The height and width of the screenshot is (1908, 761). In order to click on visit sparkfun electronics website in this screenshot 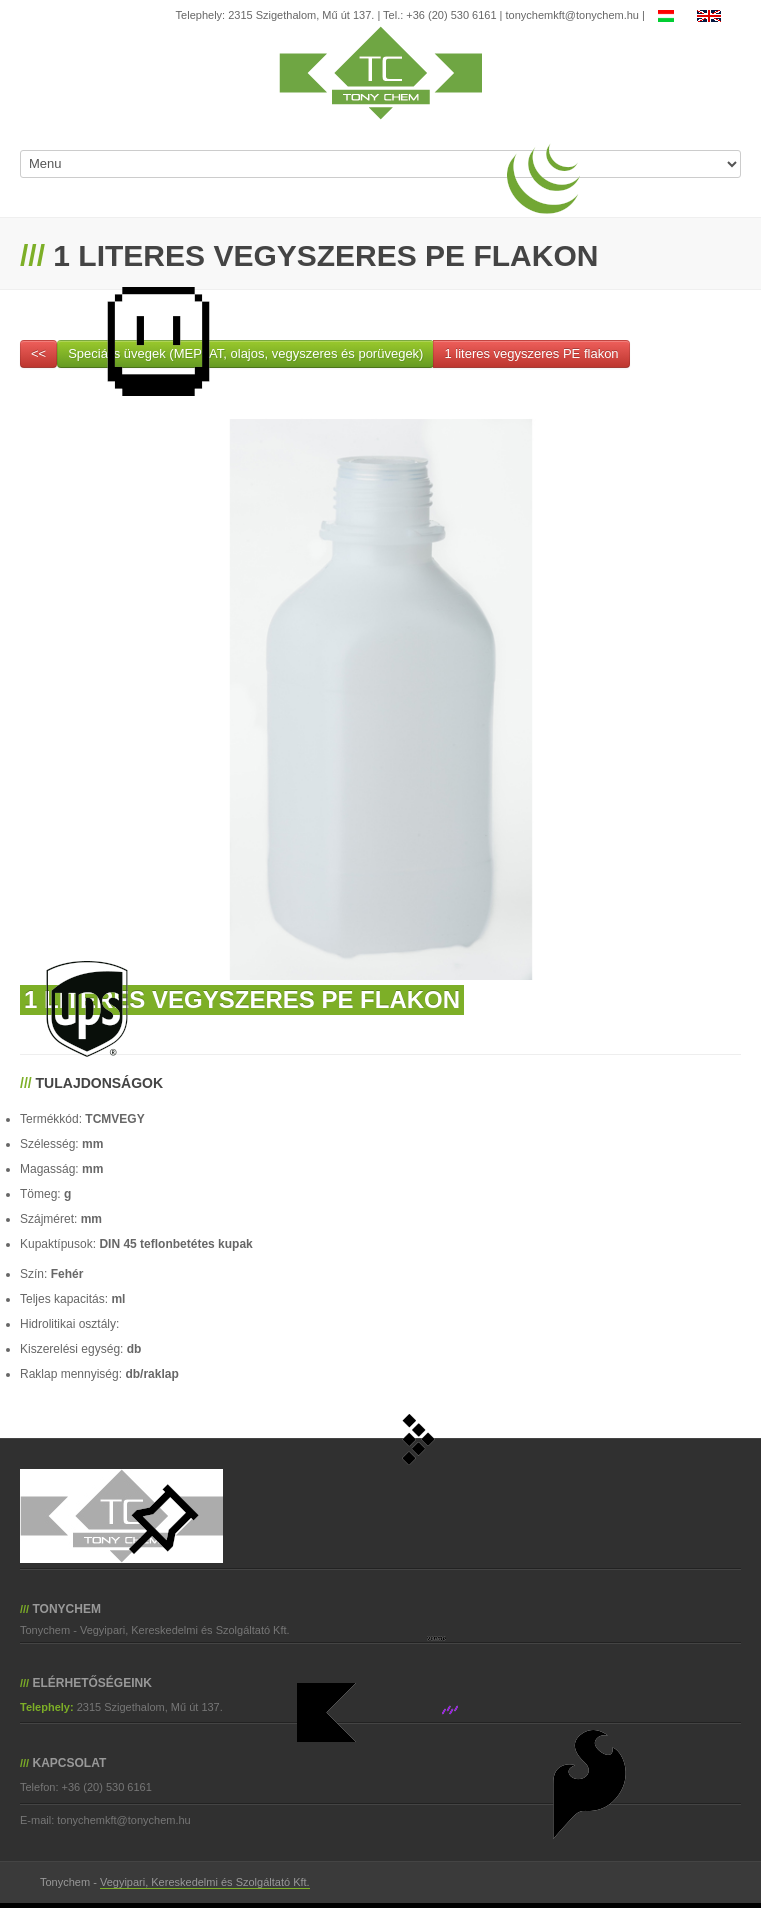, I will do `click(589, 1784)`.